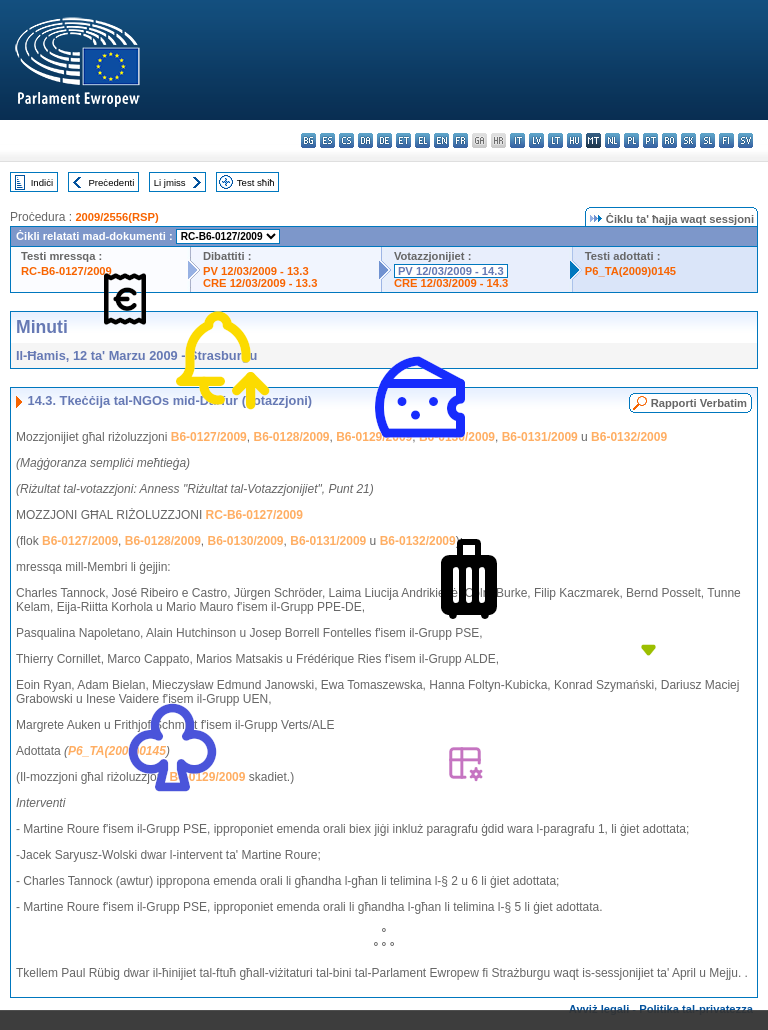  Describe the element at coordinates (125, 299) in the screenshot. I see `view euro transaction receipt` at that location.